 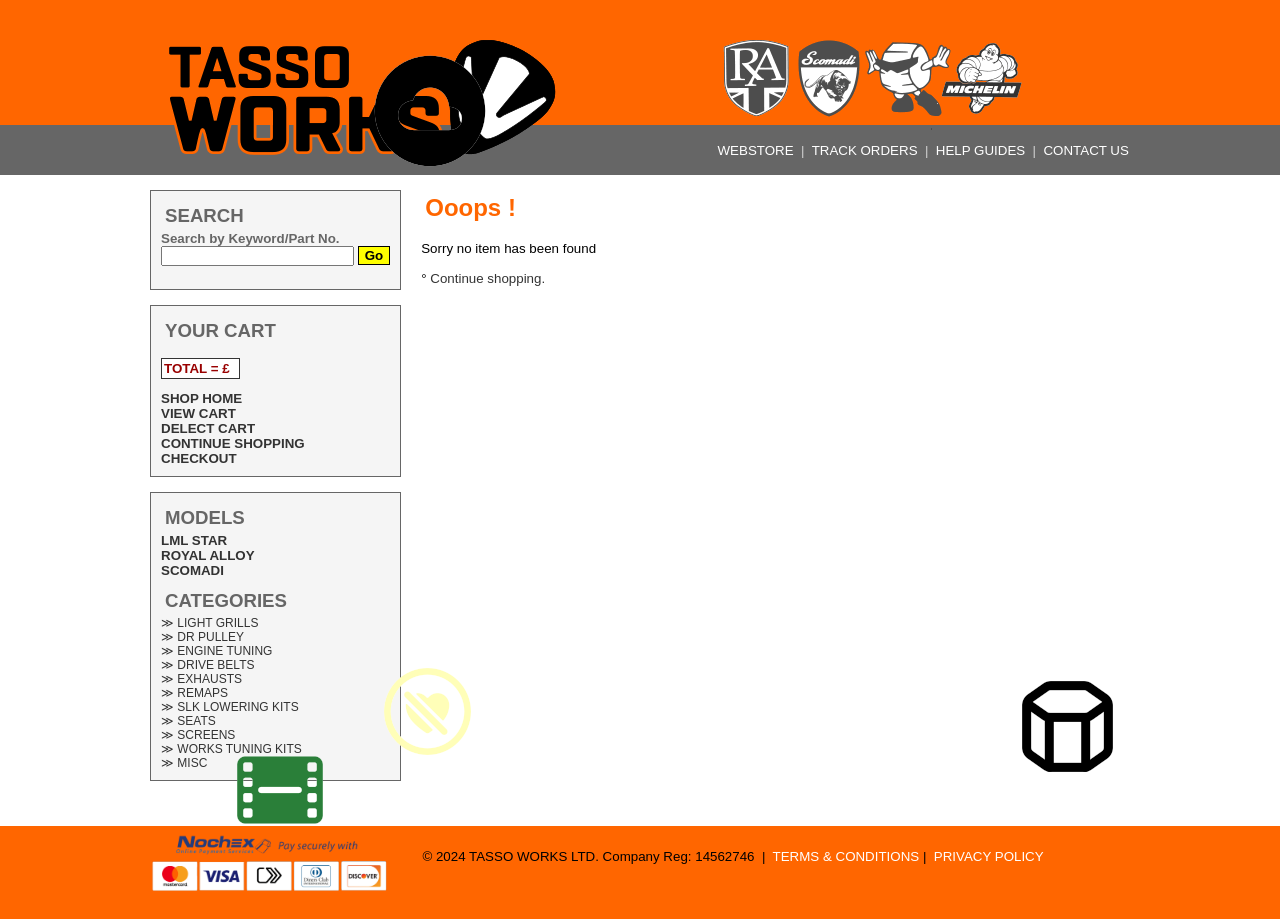 What do you see at coordinates (1067, 726) in the screenshot?
I see `view 3D object or shape` at bounding box center [1067, 726].